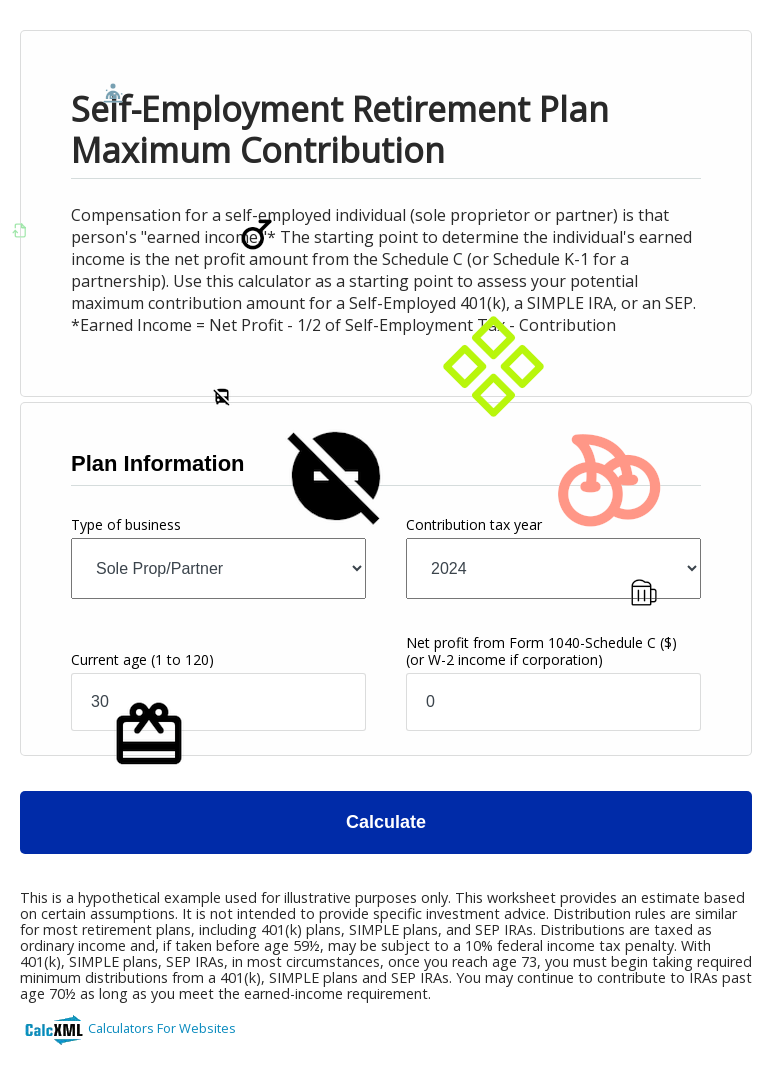 The image size is (772, 1083). What do you see at coordinates (19, 230) in the screenshot?
I see `upload a file` at bounding box center [19, 230].